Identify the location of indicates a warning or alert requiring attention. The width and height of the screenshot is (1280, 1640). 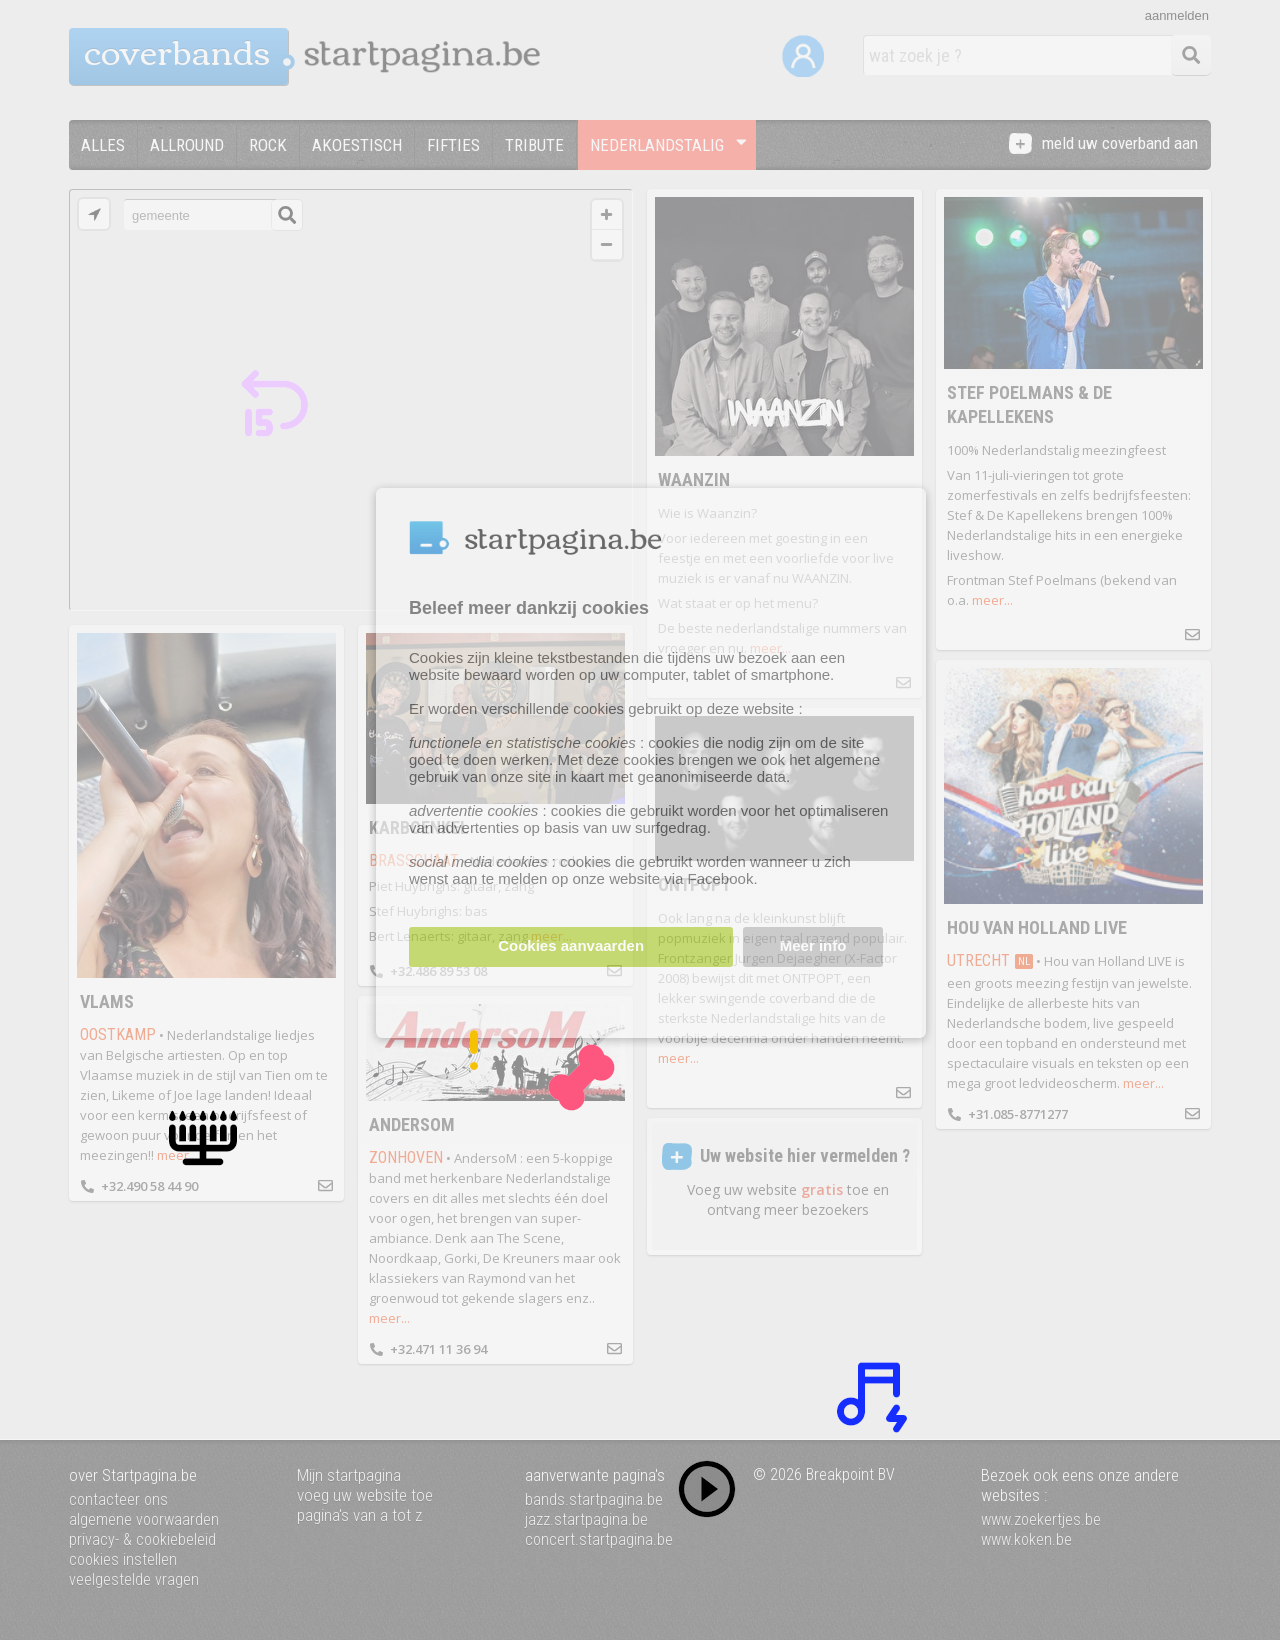
(474, 1050).